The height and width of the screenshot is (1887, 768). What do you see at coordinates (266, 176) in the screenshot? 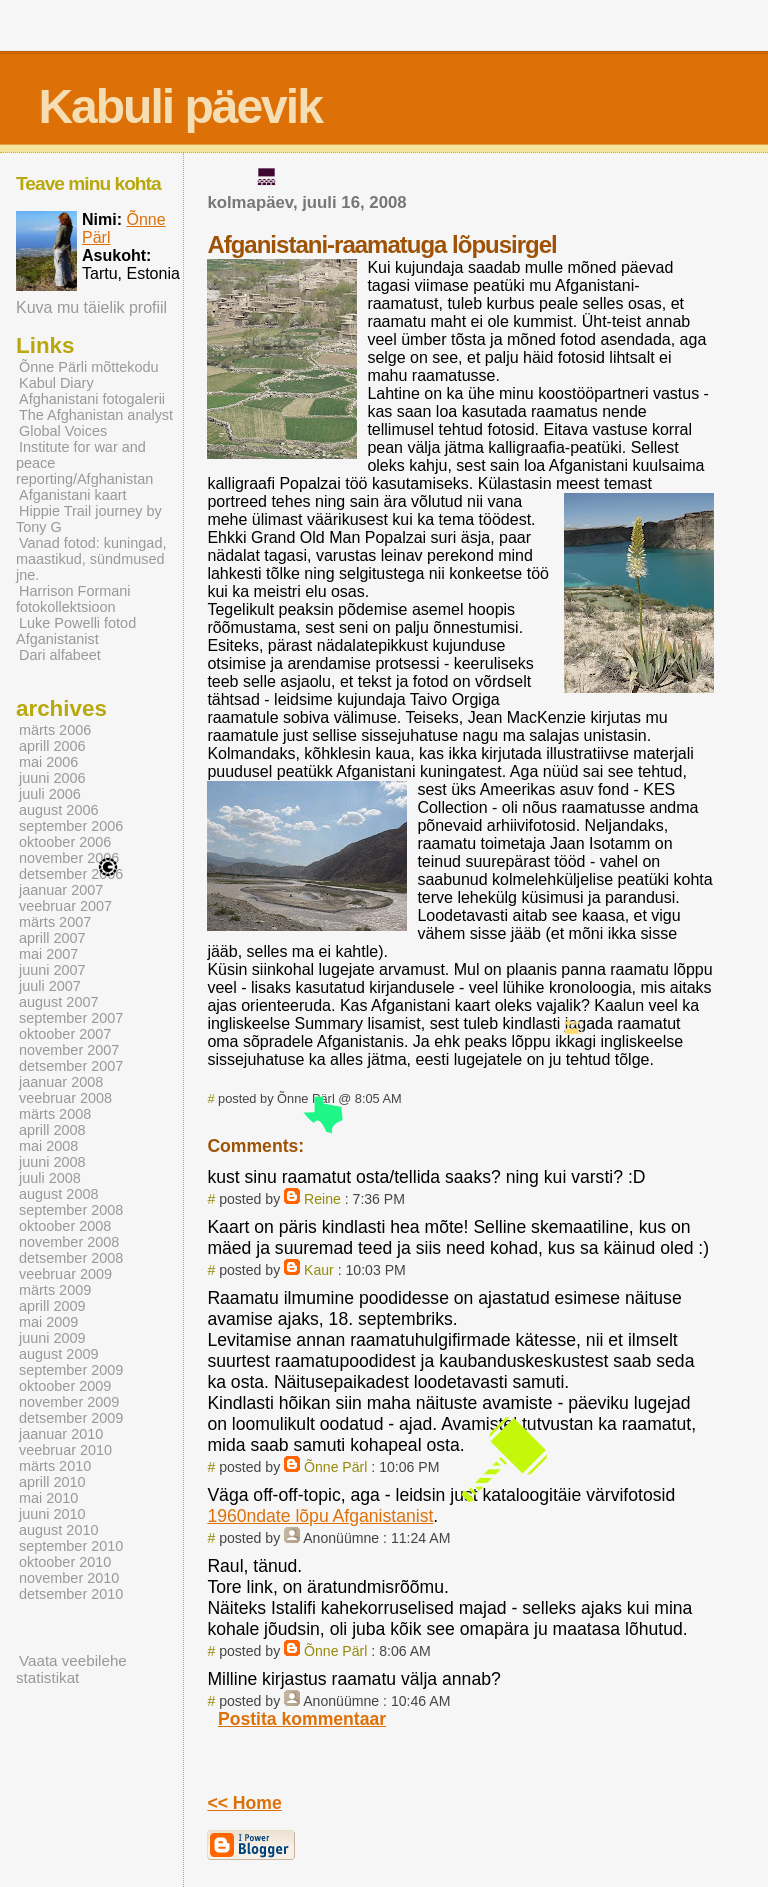
I see `access theater or cinema listings` at bounding box center [266, 176].